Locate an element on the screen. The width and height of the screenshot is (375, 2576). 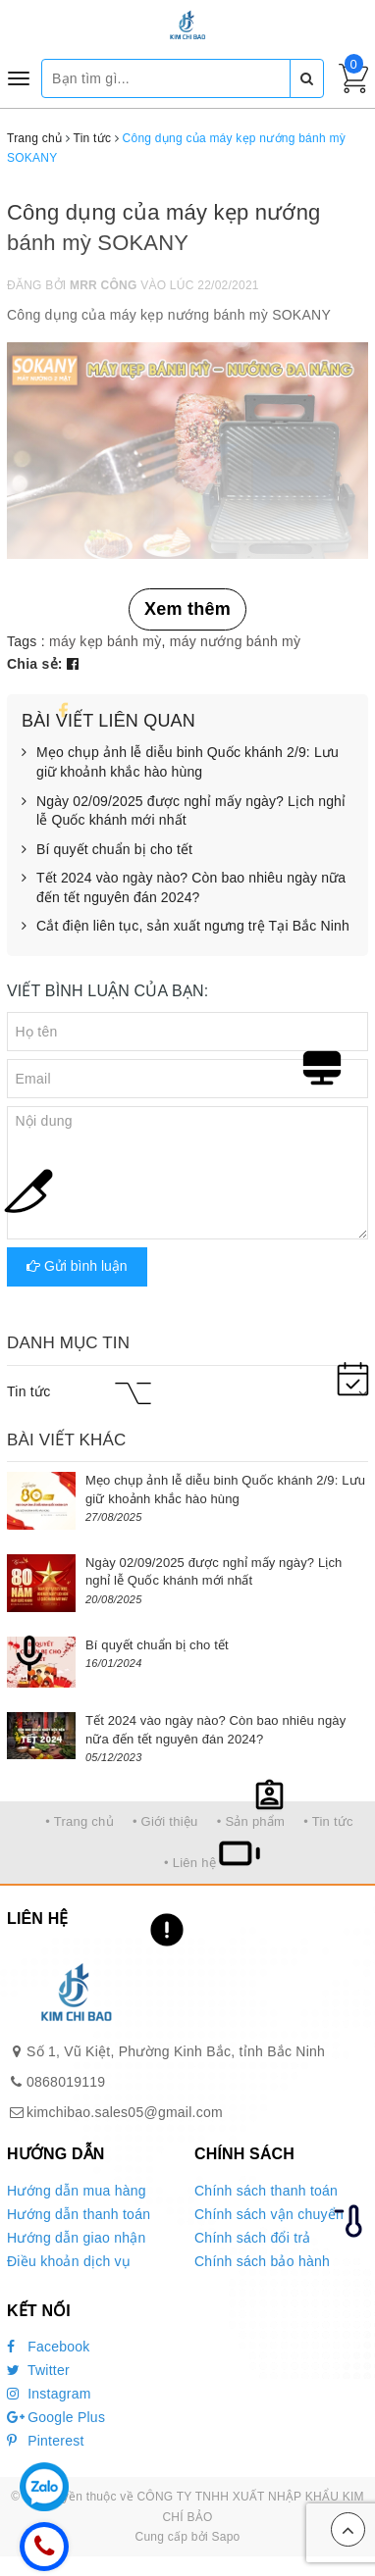
confirm or schedule an appointment is located at coordinates (352, 1380).